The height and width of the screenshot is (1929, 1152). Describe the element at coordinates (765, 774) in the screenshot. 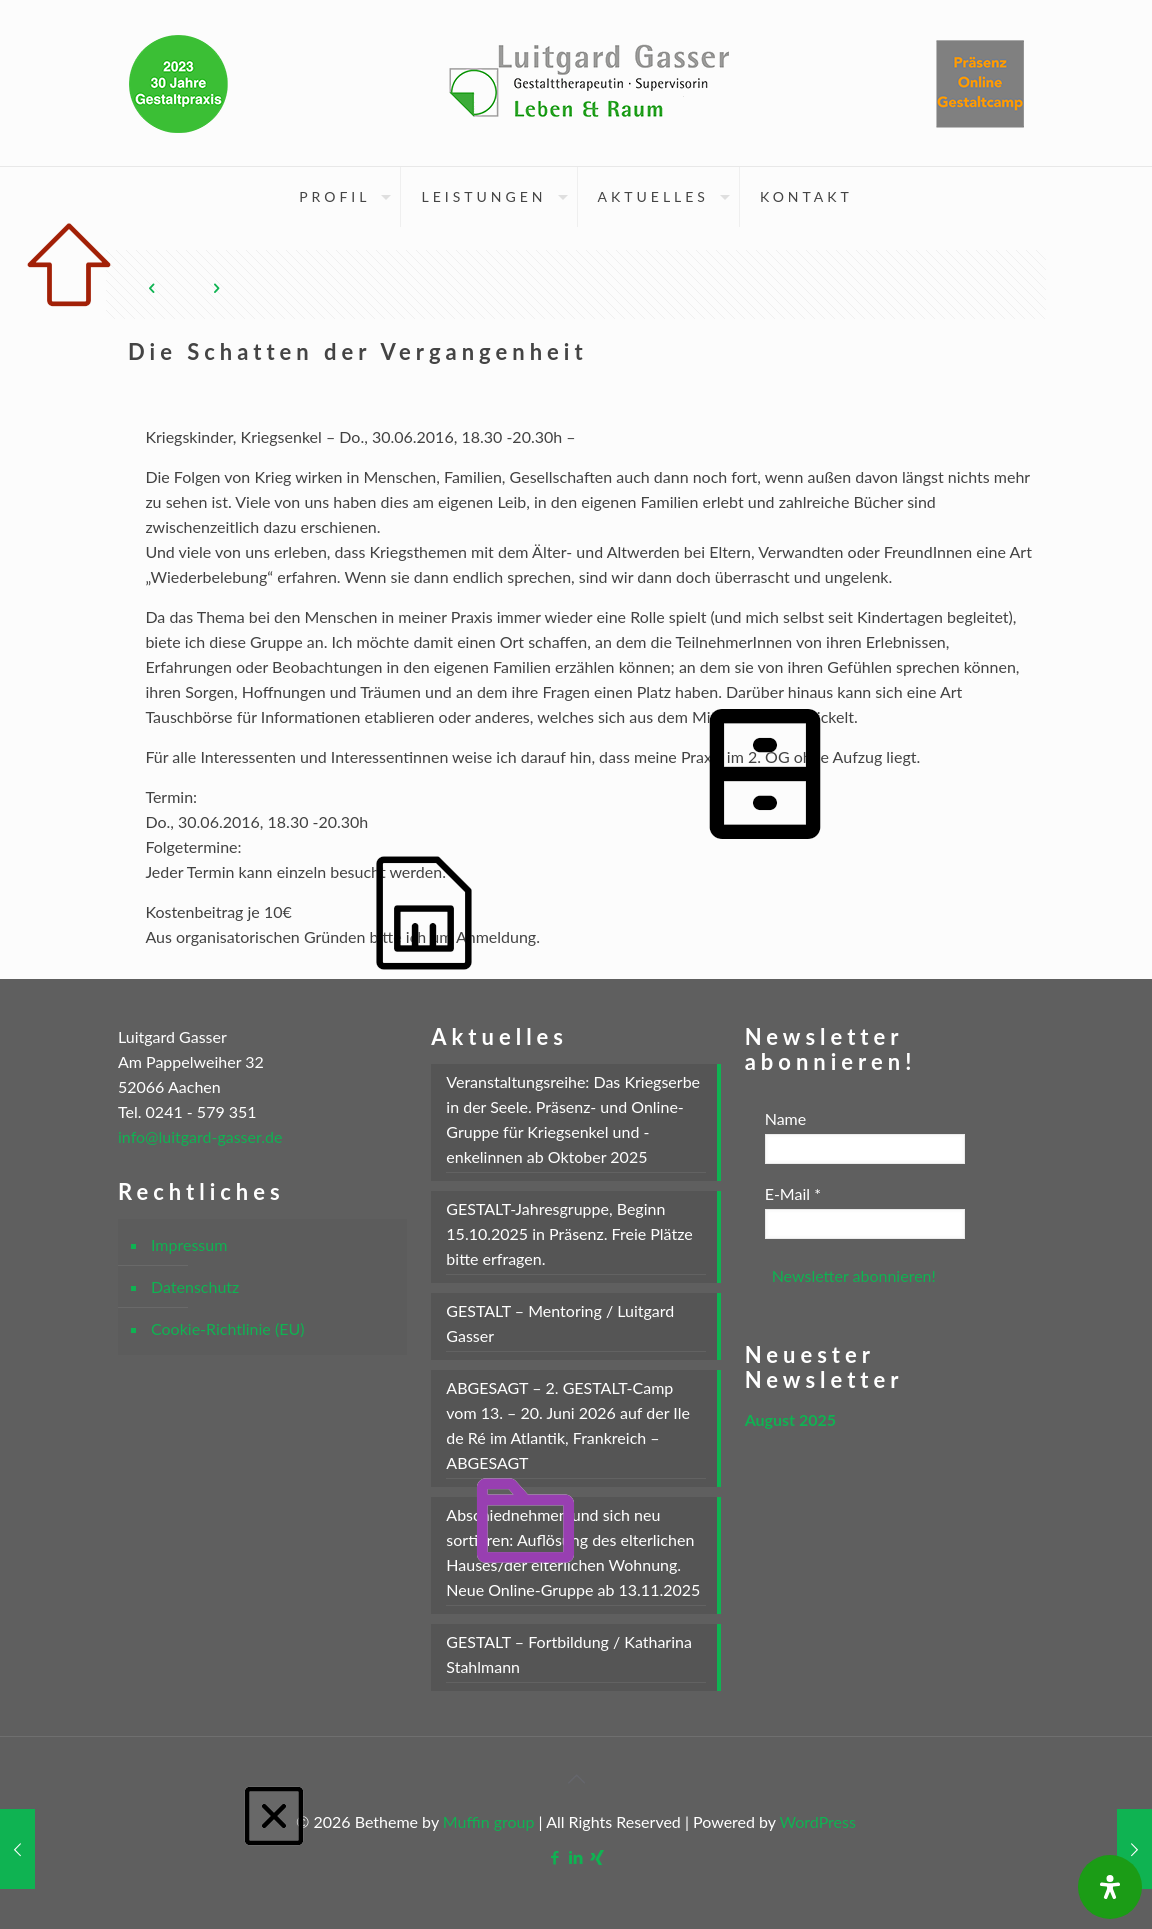

I see `browse furniture or home decor items` at that location.